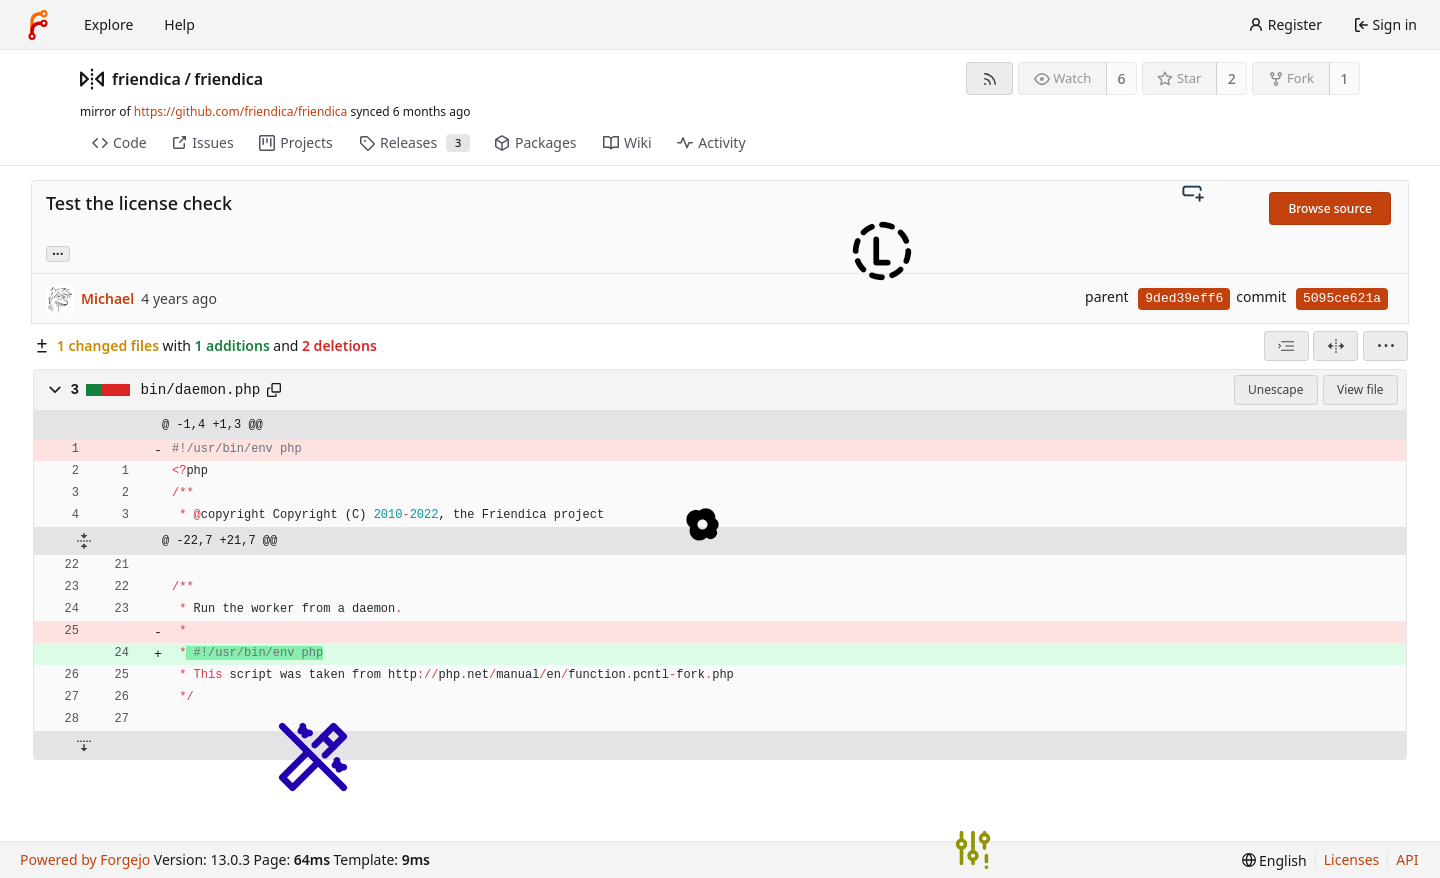  Describe the element at coordinates (702, 524) in the screenshot. I see `indicates breakfast or morning meal options` at that location.